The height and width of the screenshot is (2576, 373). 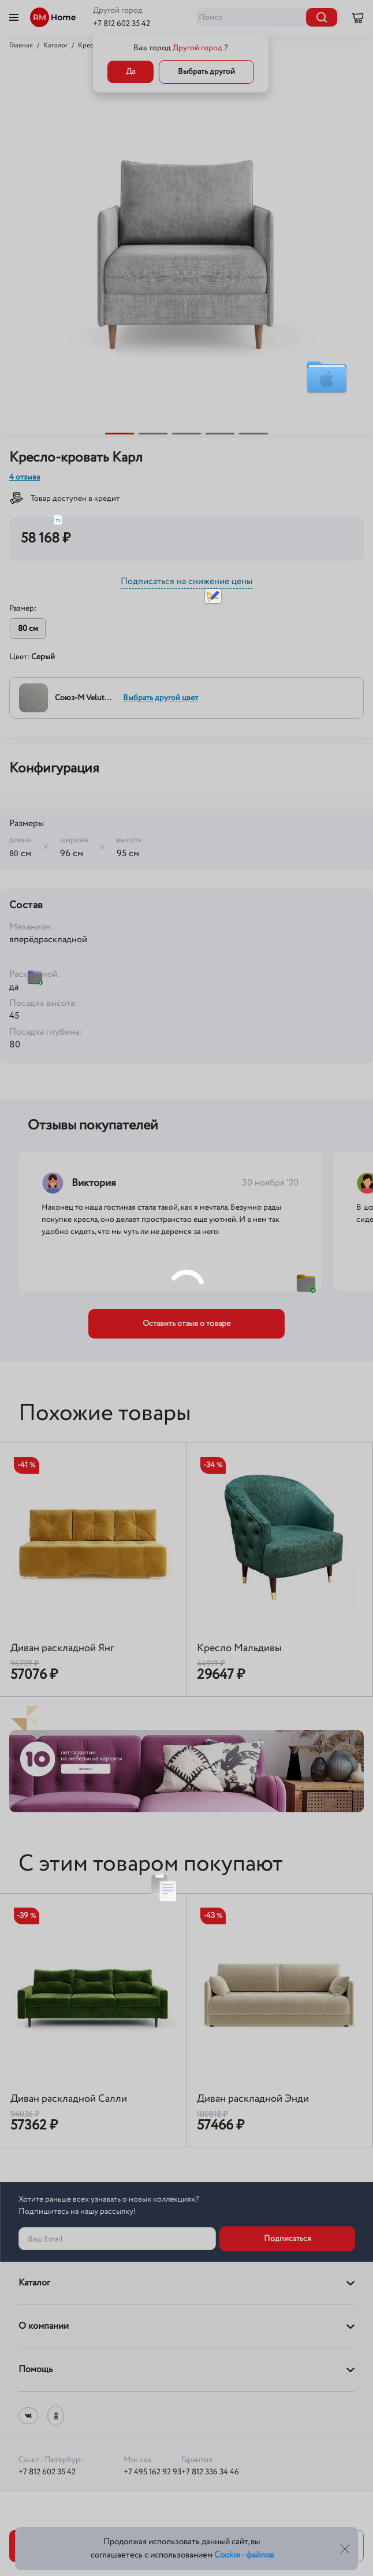 I want to click on paste content from clipboard, so click(x=163, y=1887).